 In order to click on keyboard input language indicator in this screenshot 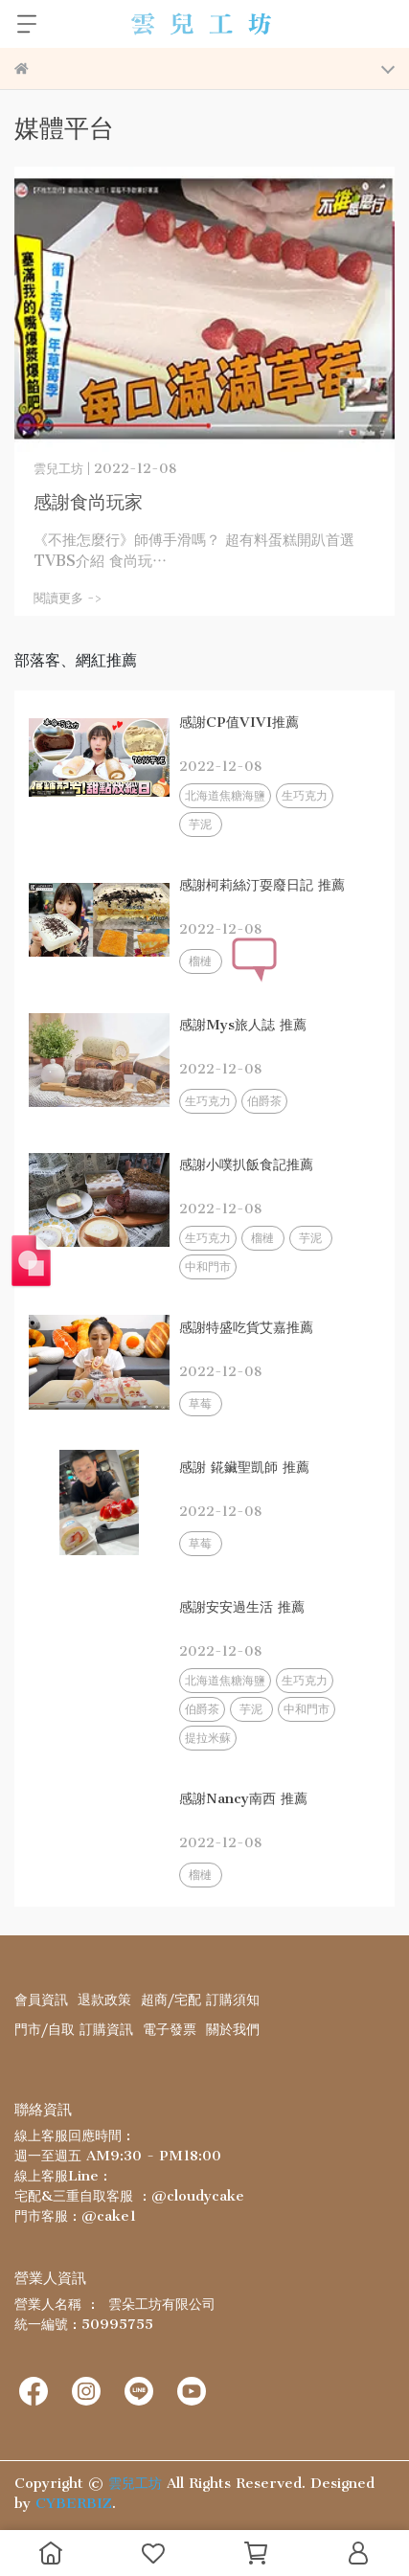, I will do `click(254, 960)`.